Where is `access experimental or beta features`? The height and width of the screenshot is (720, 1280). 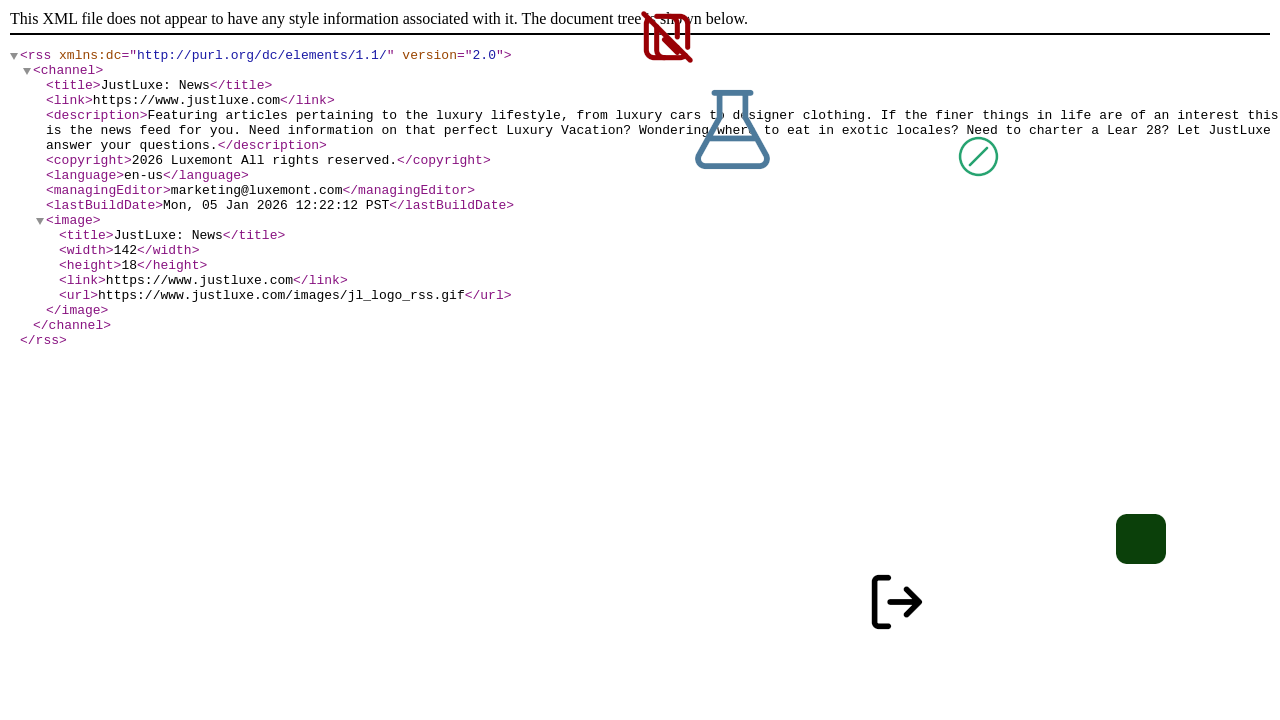 access experimental or beta features is located at coordinates (732, 129).